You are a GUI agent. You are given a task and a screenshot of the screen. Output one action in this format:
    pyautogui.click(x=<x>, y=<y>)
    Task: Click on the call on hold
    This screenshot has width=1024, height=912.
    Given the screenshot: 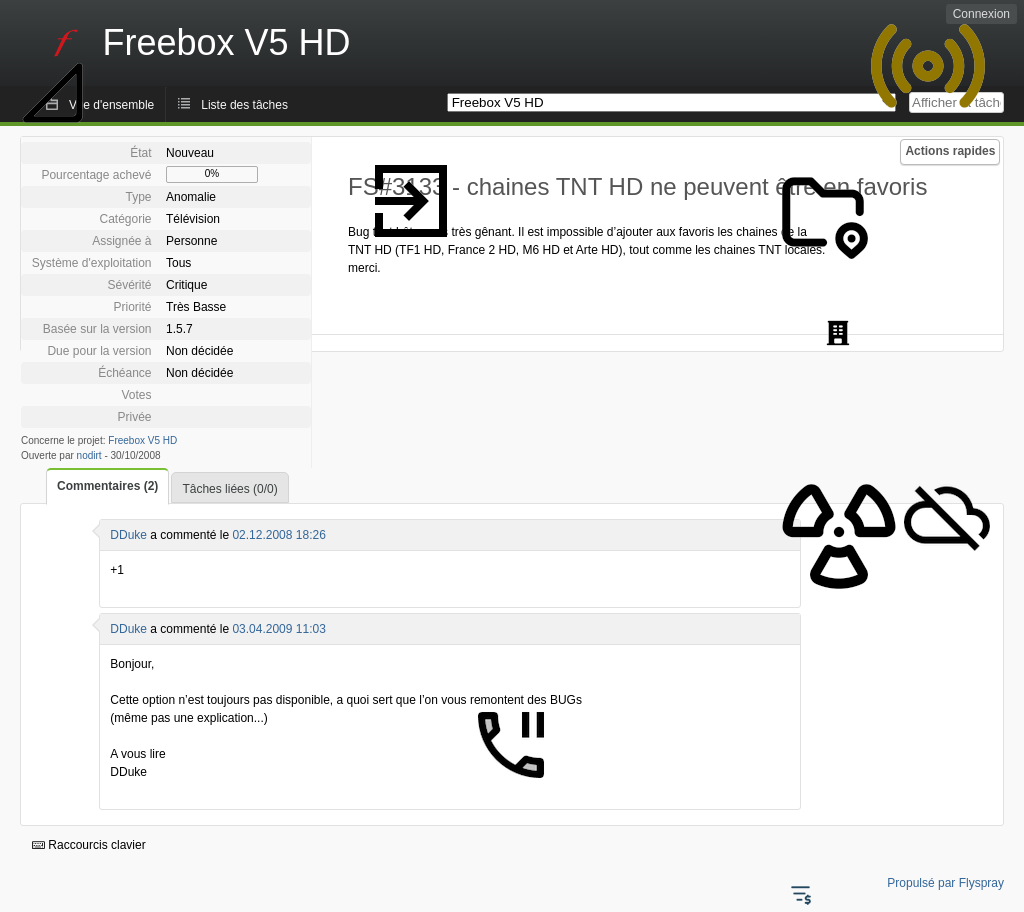 What is the action you would take?
    pyautogui.click(x=511, y=745)
    